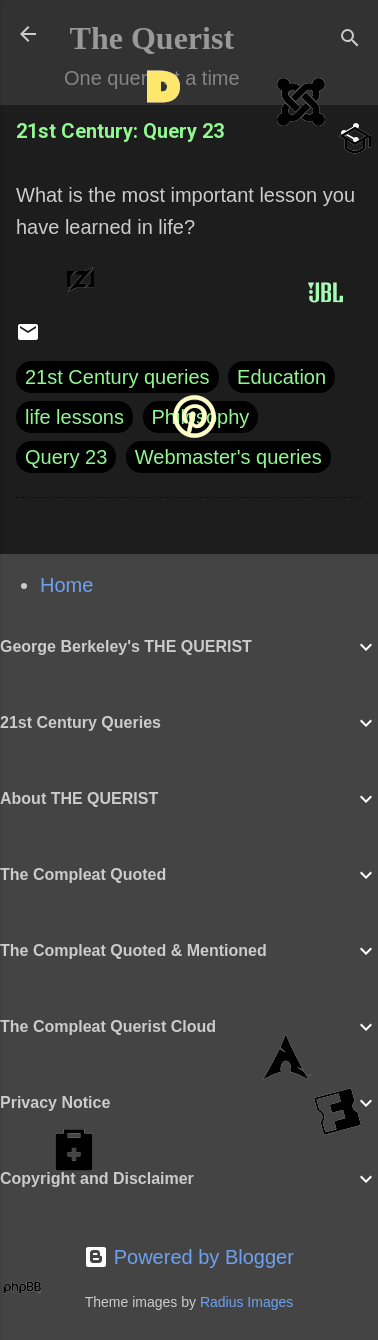  Describe the element at coordinates (355, 140) in the screenshot. I see `access education or learning section` at that location.